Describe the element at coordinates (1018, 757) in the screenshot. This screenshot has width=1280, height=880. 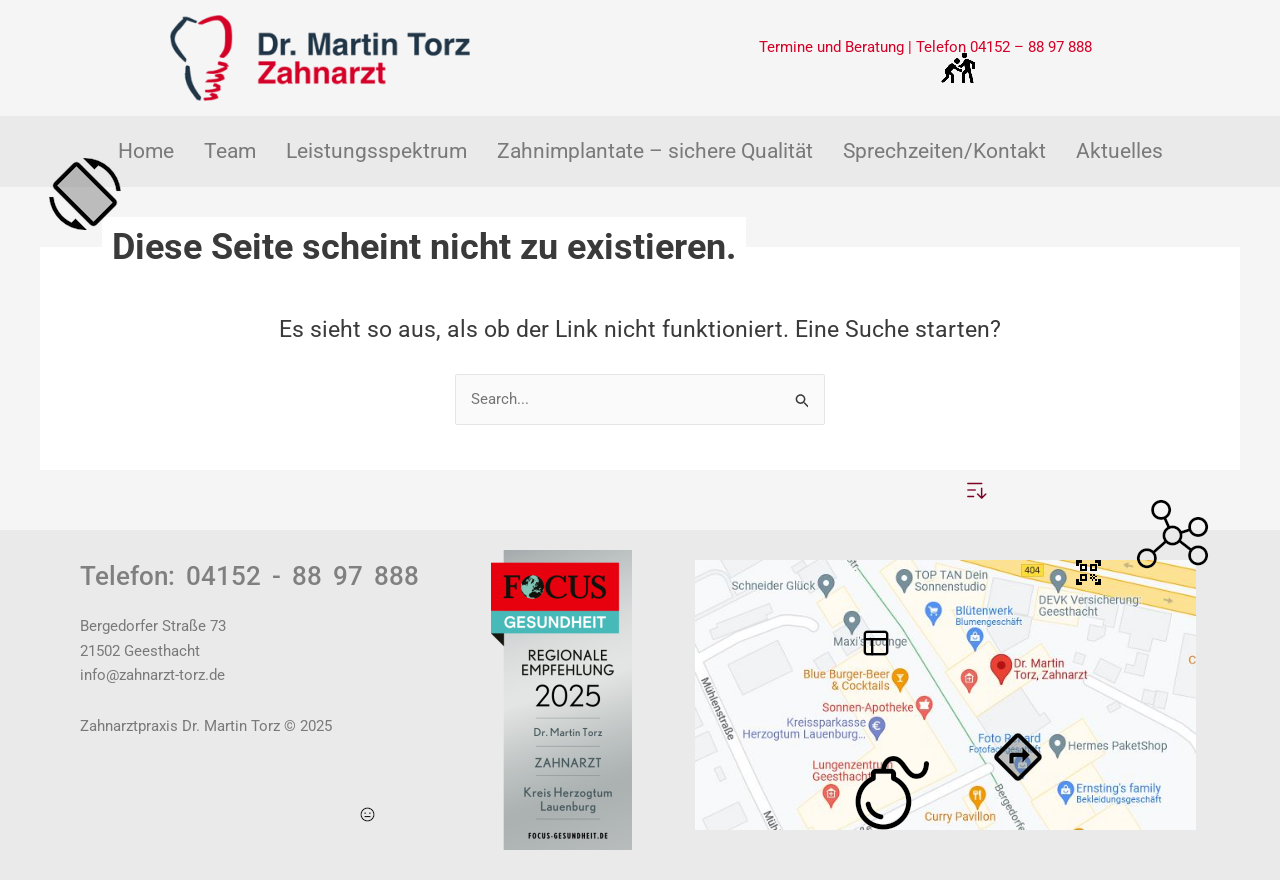
I see `get directions to a location` at that location.